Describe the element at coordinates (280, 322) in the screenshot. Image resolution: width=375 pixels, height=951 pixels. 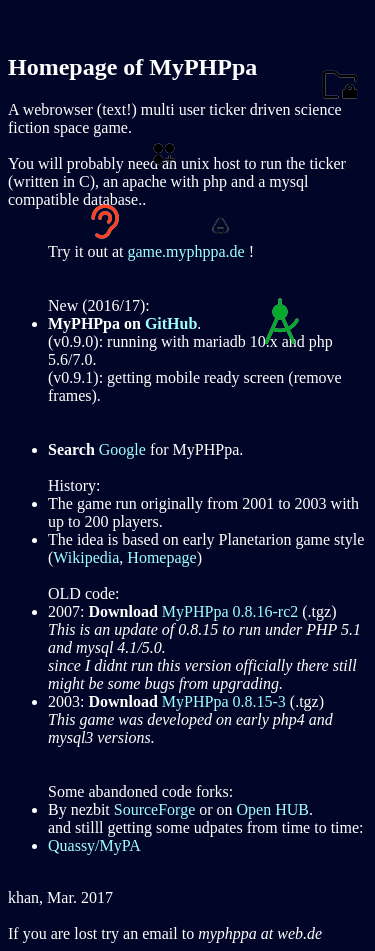
I see `access drawing or measurement tools` at that location.